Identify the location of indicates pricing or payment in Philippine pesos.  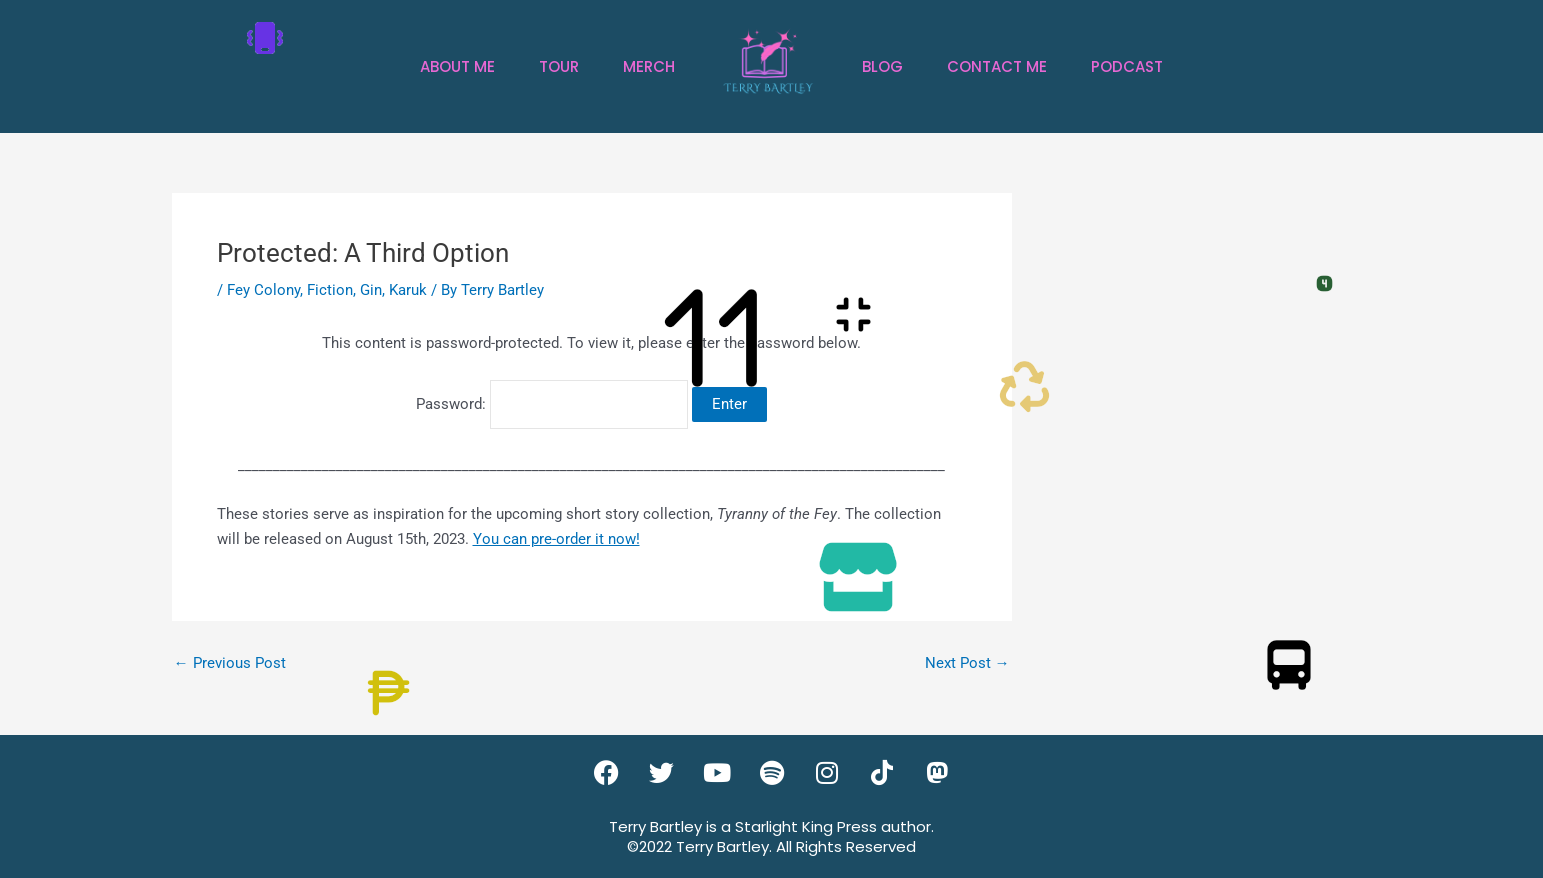
(387, 693).